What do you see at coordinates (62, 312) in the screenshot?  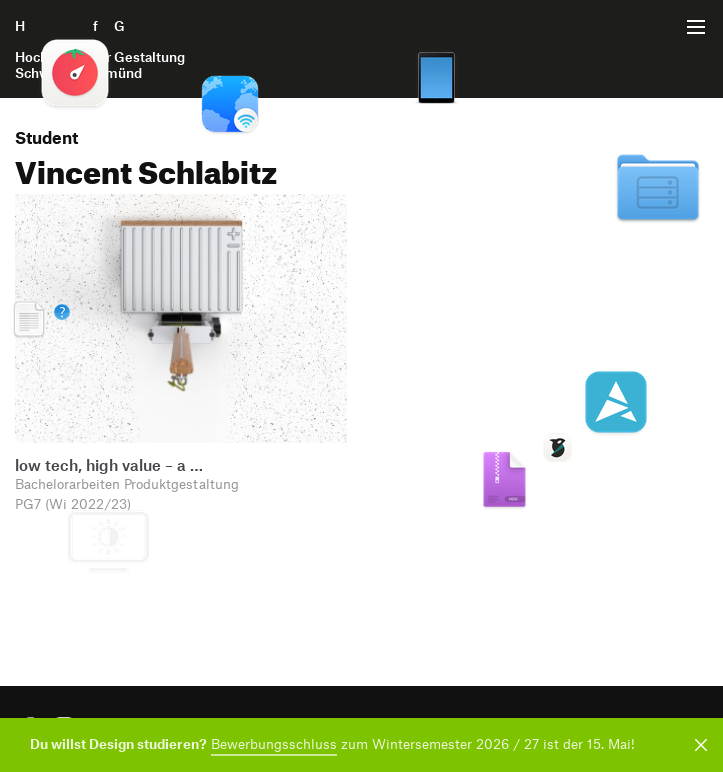 I see `access help or frequently asked questions` at bounding box center [62, 312].